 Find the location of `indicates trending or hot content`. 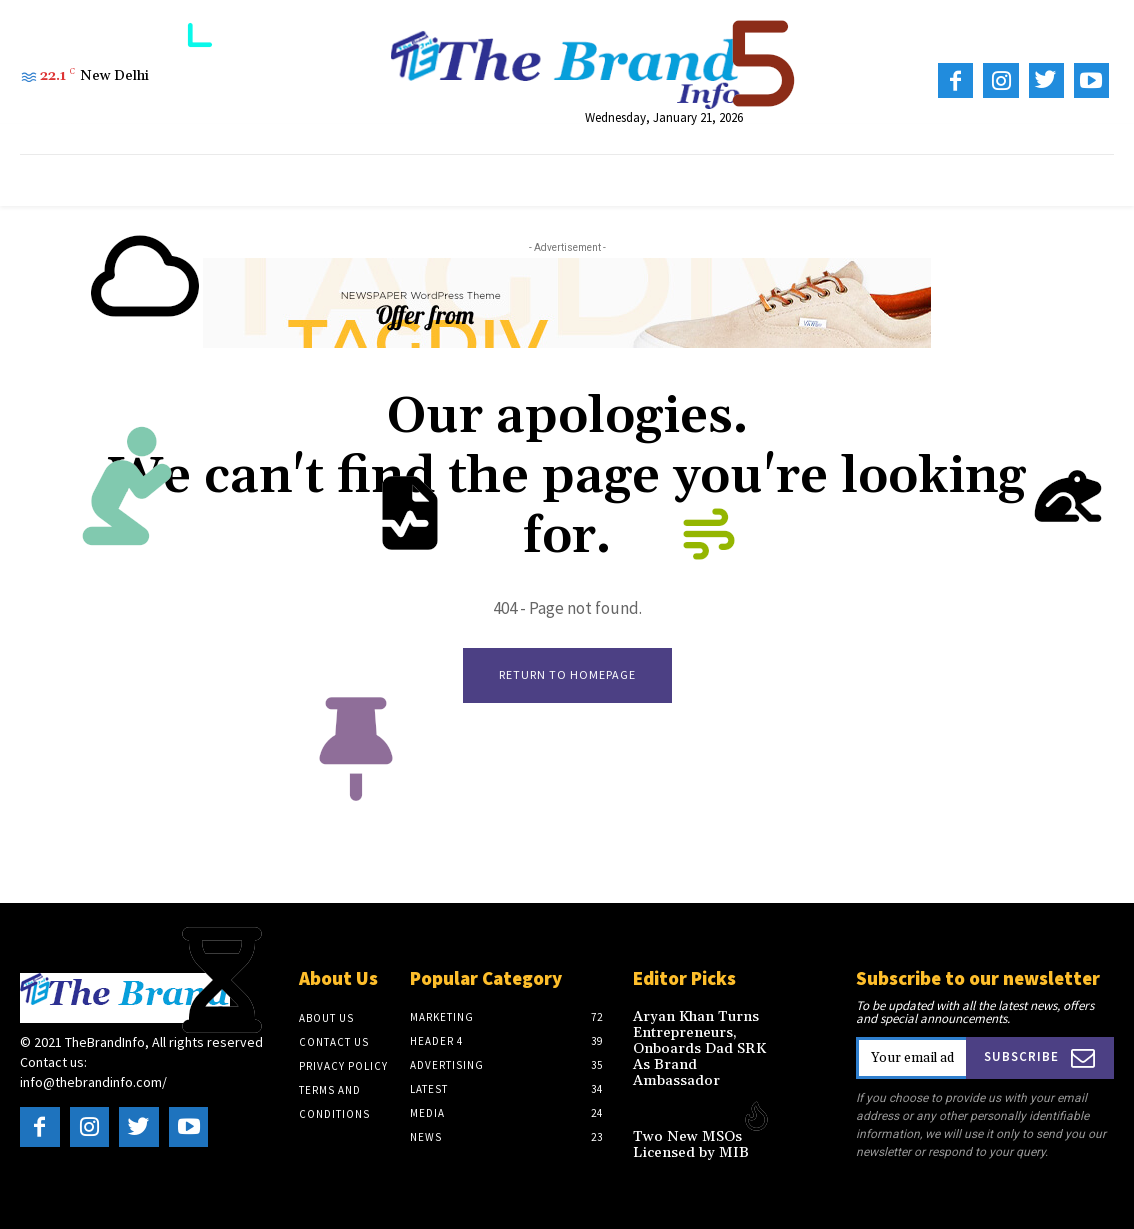

indicates trending or hot content is located at coordinates (756, 1115).